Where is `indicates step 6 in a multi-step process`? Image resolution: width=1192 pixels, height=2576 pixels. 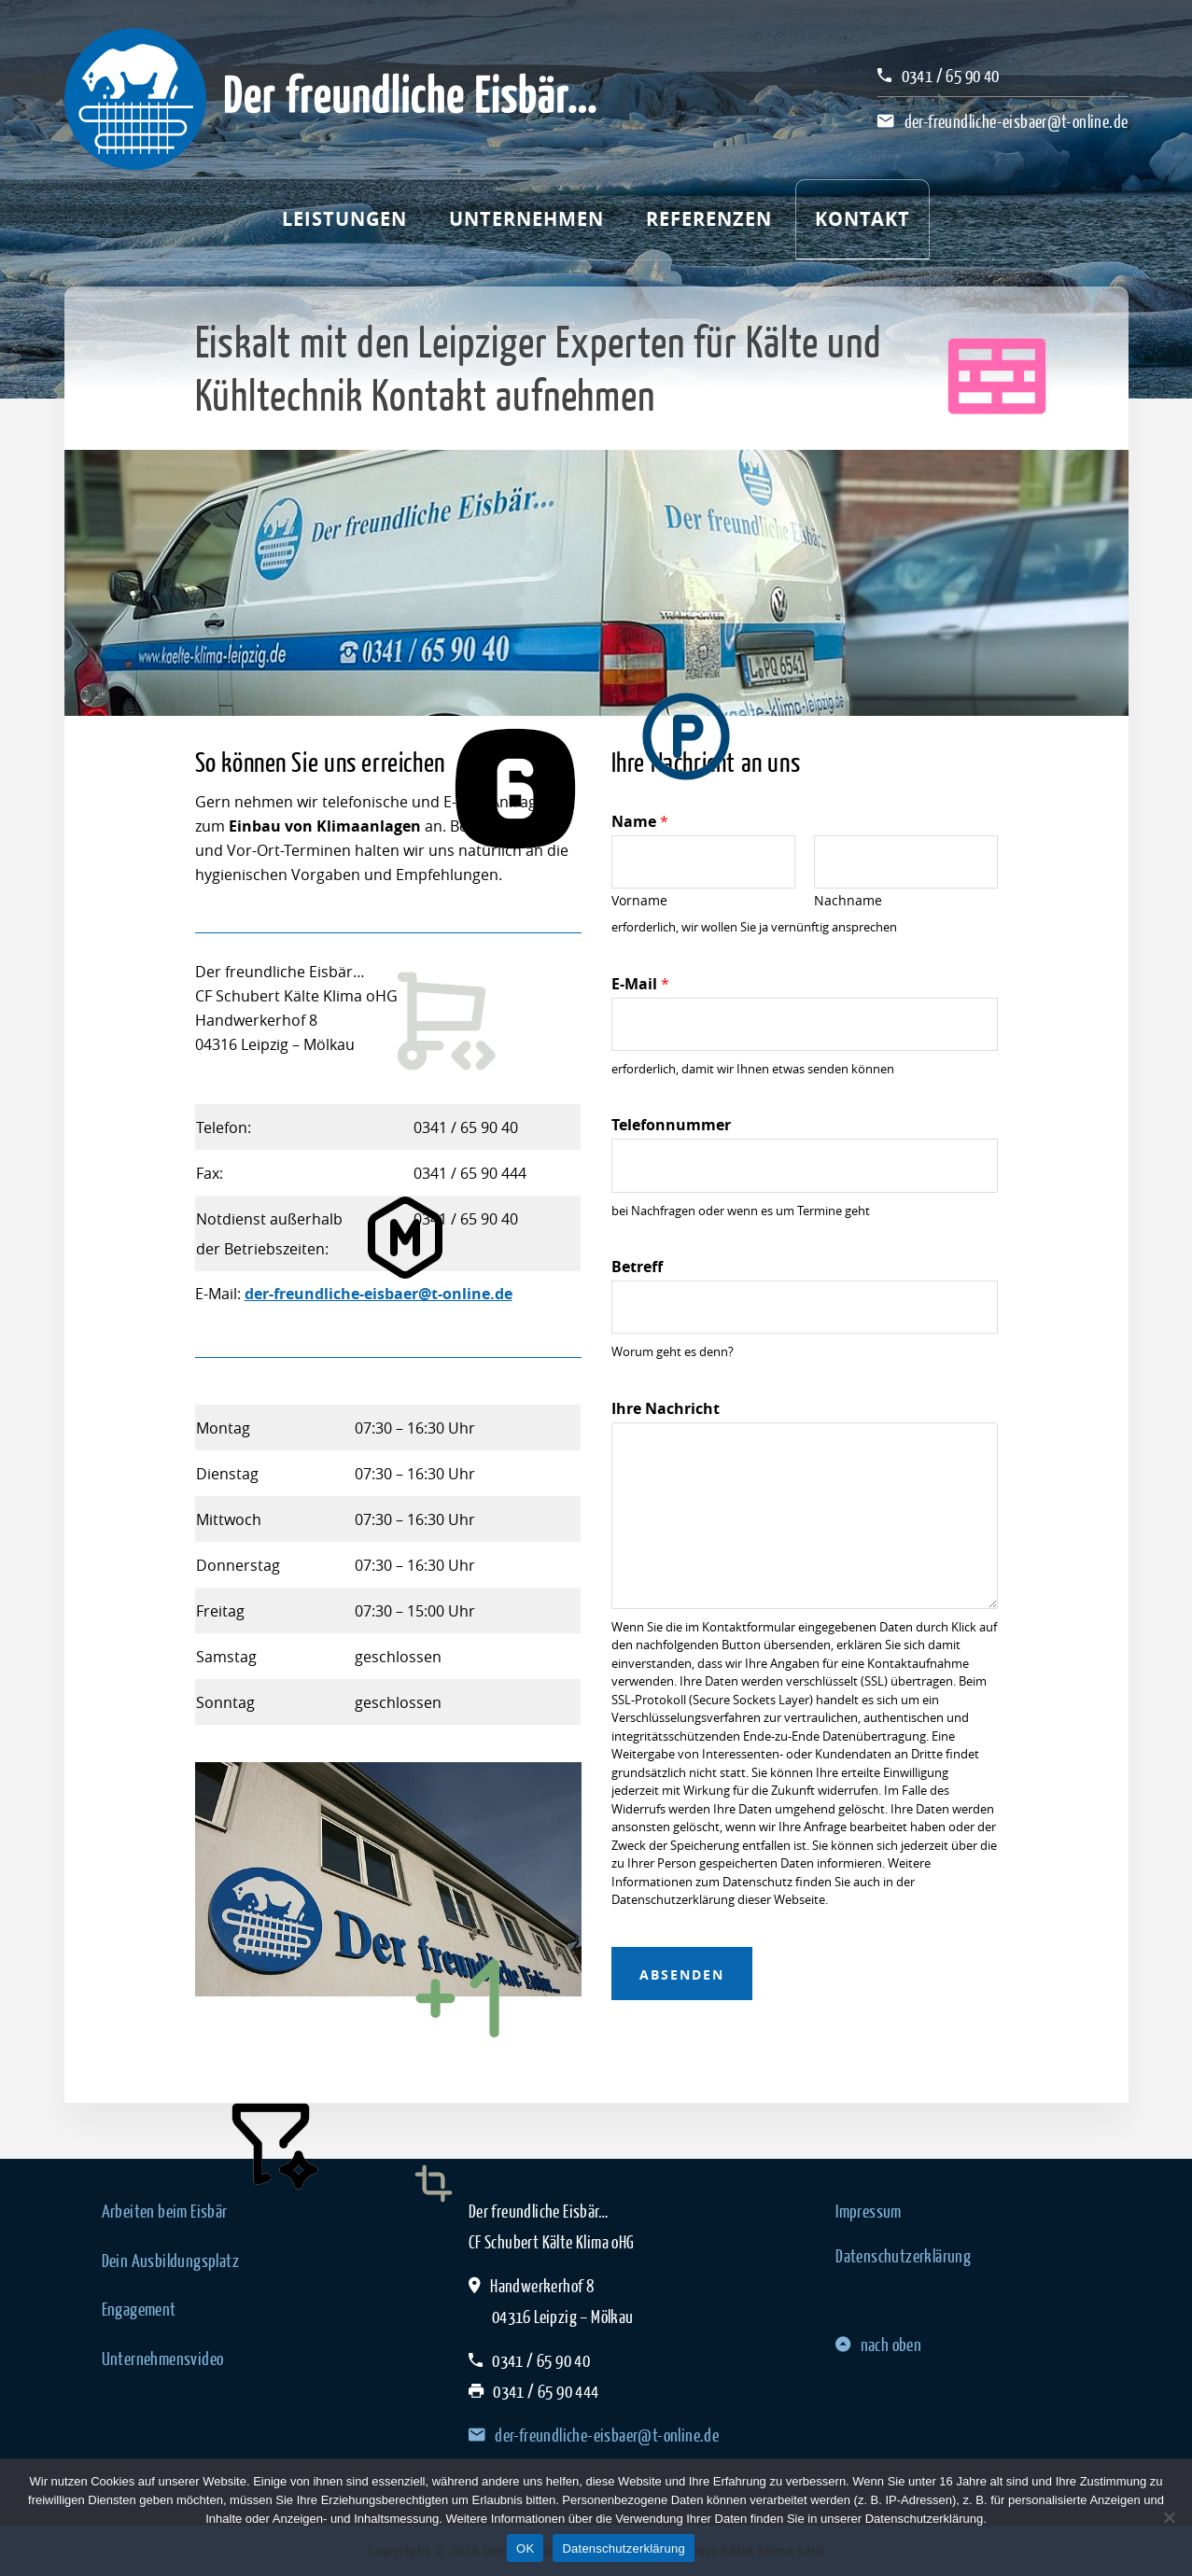 indicates step 6 in a multi-step process is located at coordinates (515, 789).